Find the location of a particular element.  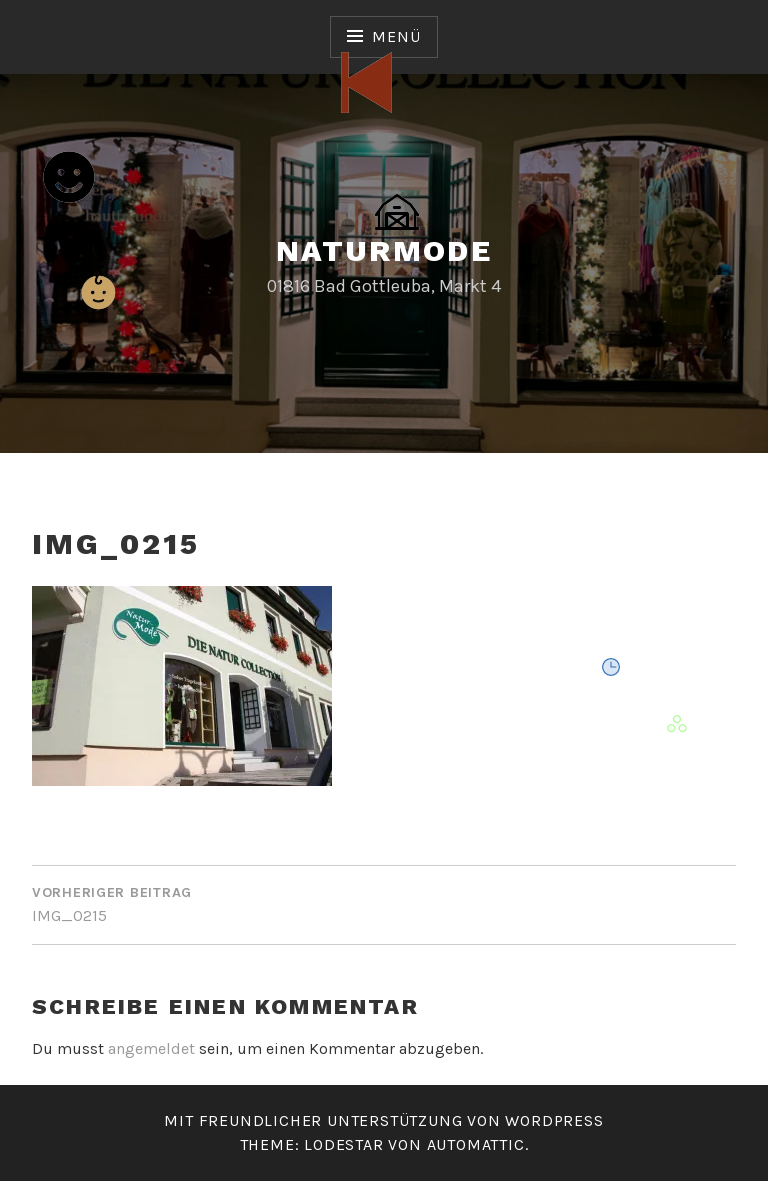

access baby or child-related features is located at coordinates (98, 292).